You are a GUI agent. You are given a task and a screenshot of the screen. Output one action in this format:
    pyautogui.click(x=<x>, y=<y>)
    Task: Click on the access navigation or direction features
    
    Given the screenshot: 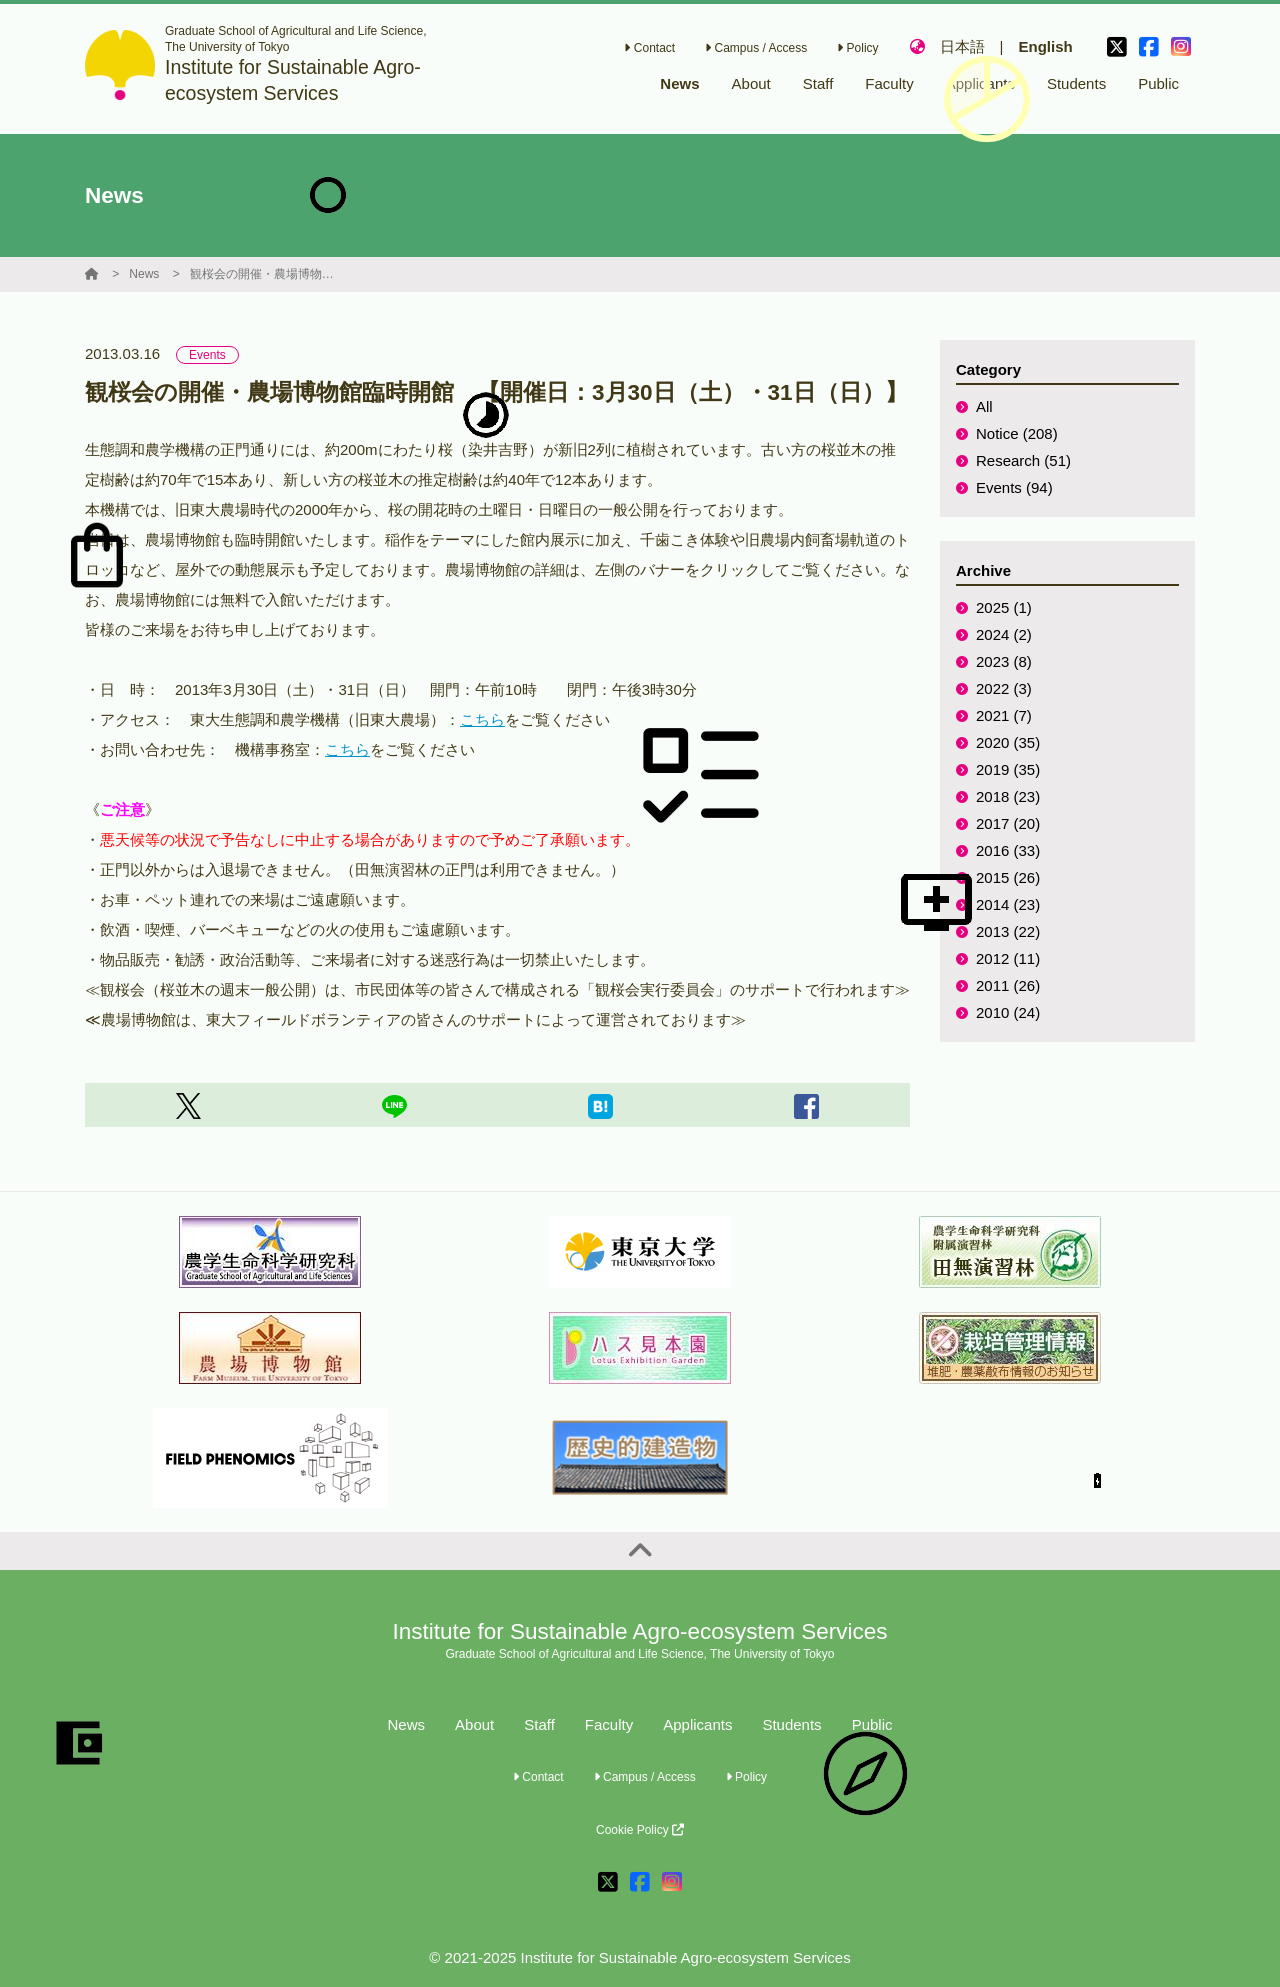 What is the action you would take?
    pyautogui.click(x=865, y=1773)
    